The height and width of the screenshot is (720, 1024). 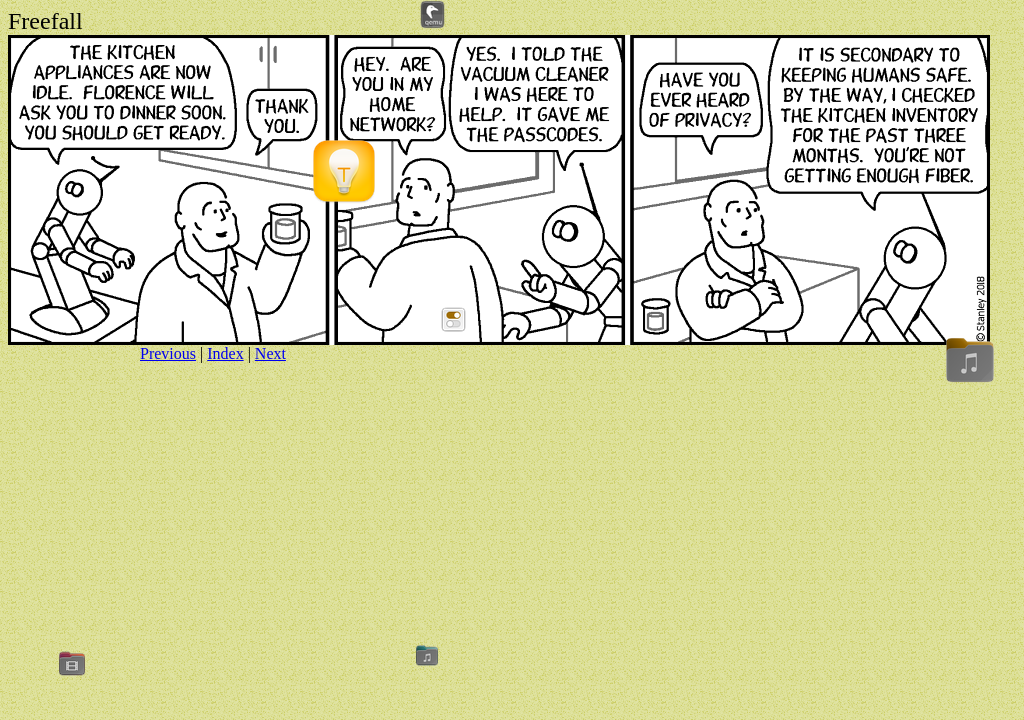 What do you see at coordinates (432, 14) in the screenshot?
I see `qemu virtual disk image file` at bounding box center [432, 14].